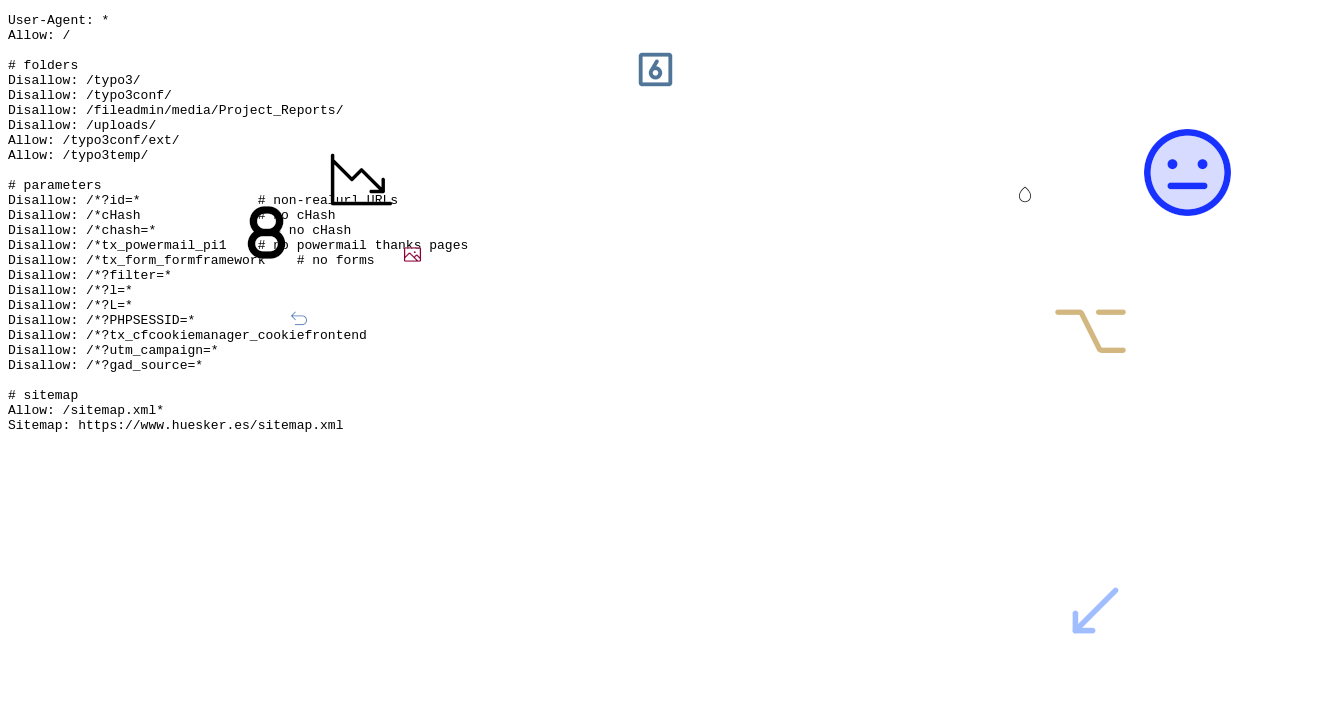 This screenshot has height=720, width=1343. What do you see at coordinates (361, 179) in the screenshot?
I see `view declining metrics or trends` at bounding box center [361, 179].